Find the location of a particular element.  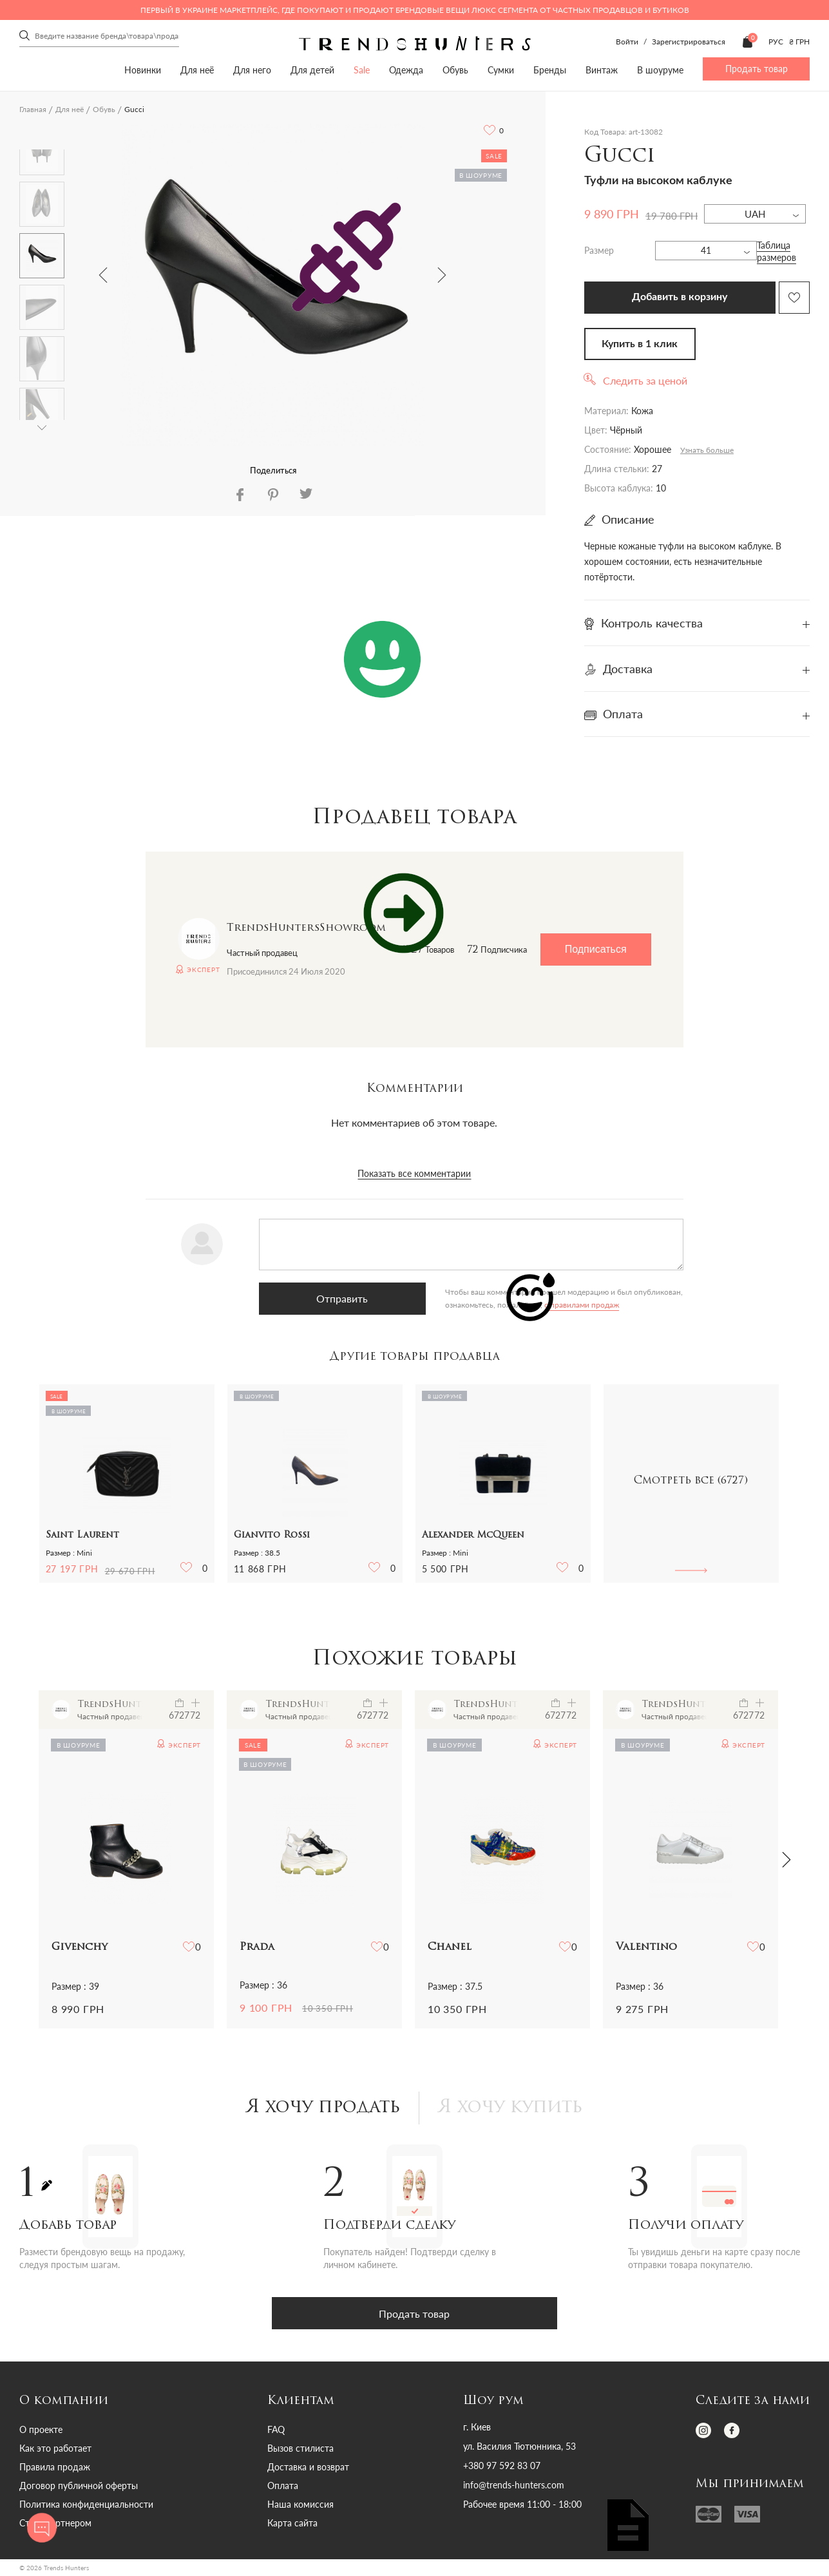

react with a nervous or relieved expression is located at coordinates (529, 1297).